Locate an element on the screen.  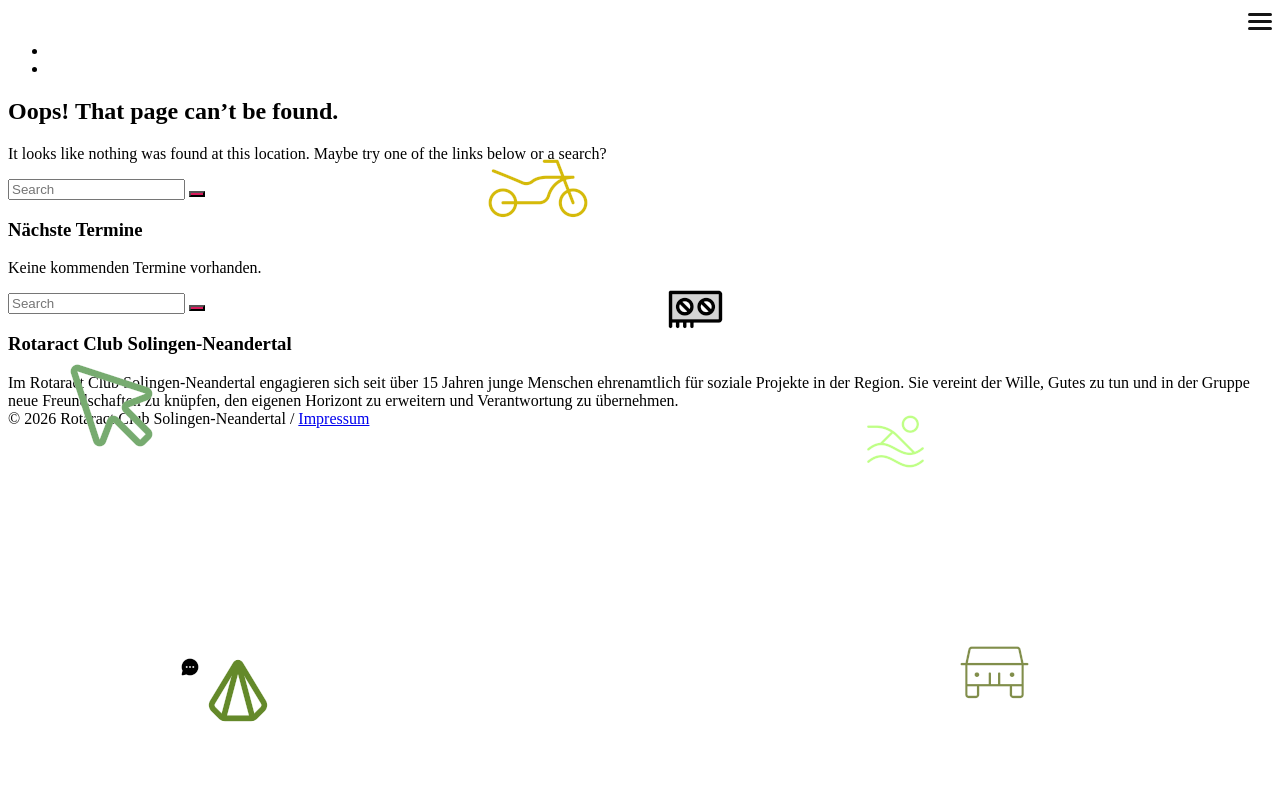
select motorcycle as vehicle type is located at coordinates (538, 190).